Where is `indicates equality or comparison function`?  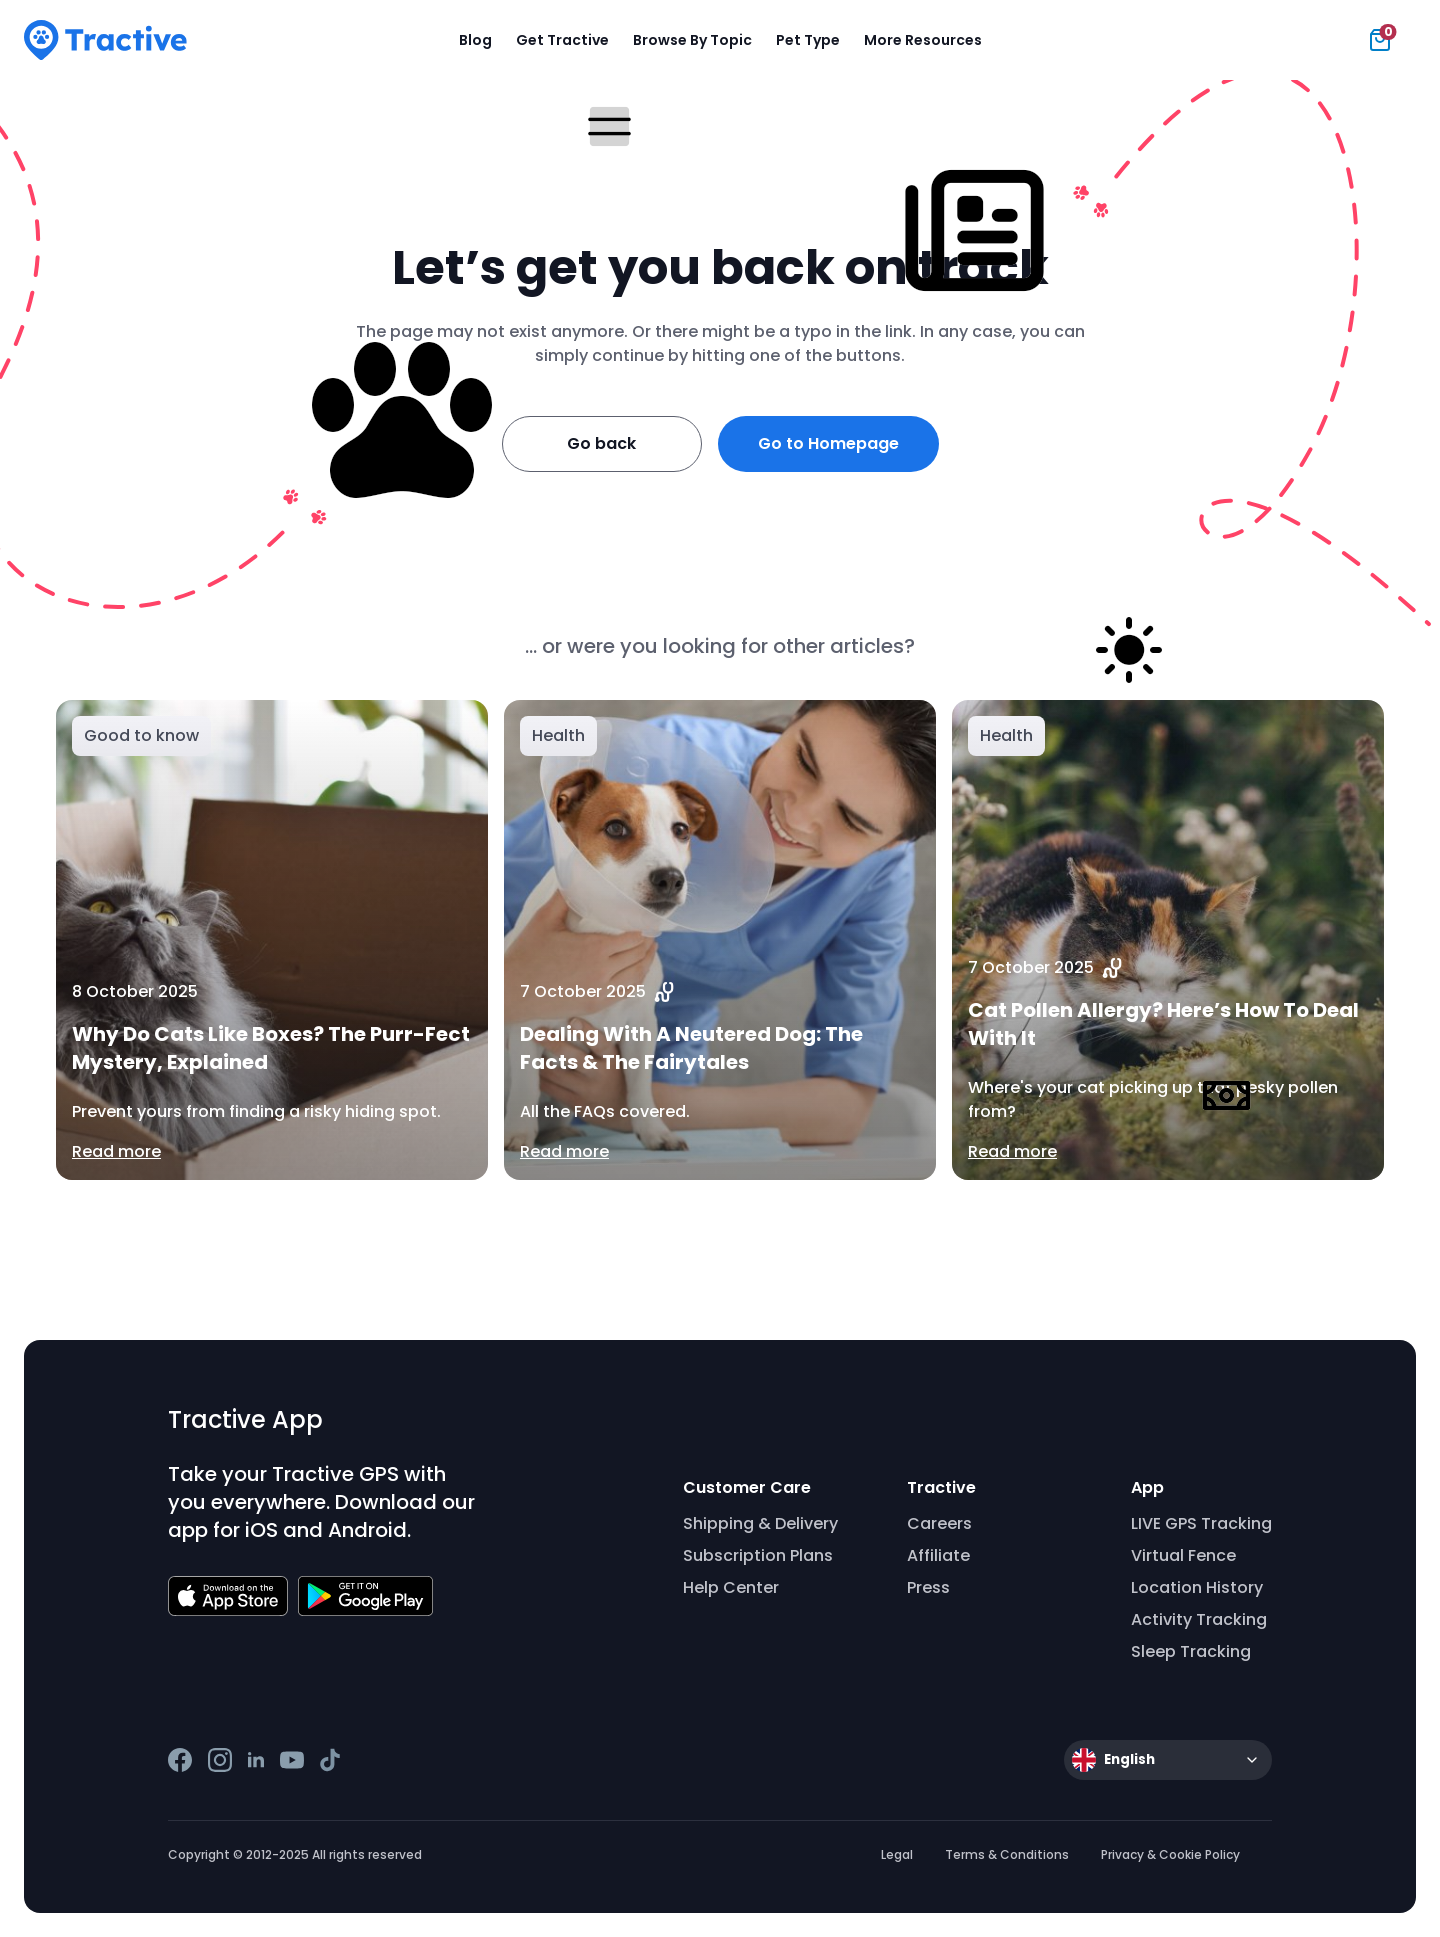 indicates equality or comparison function is located at coordinates (609, 126).